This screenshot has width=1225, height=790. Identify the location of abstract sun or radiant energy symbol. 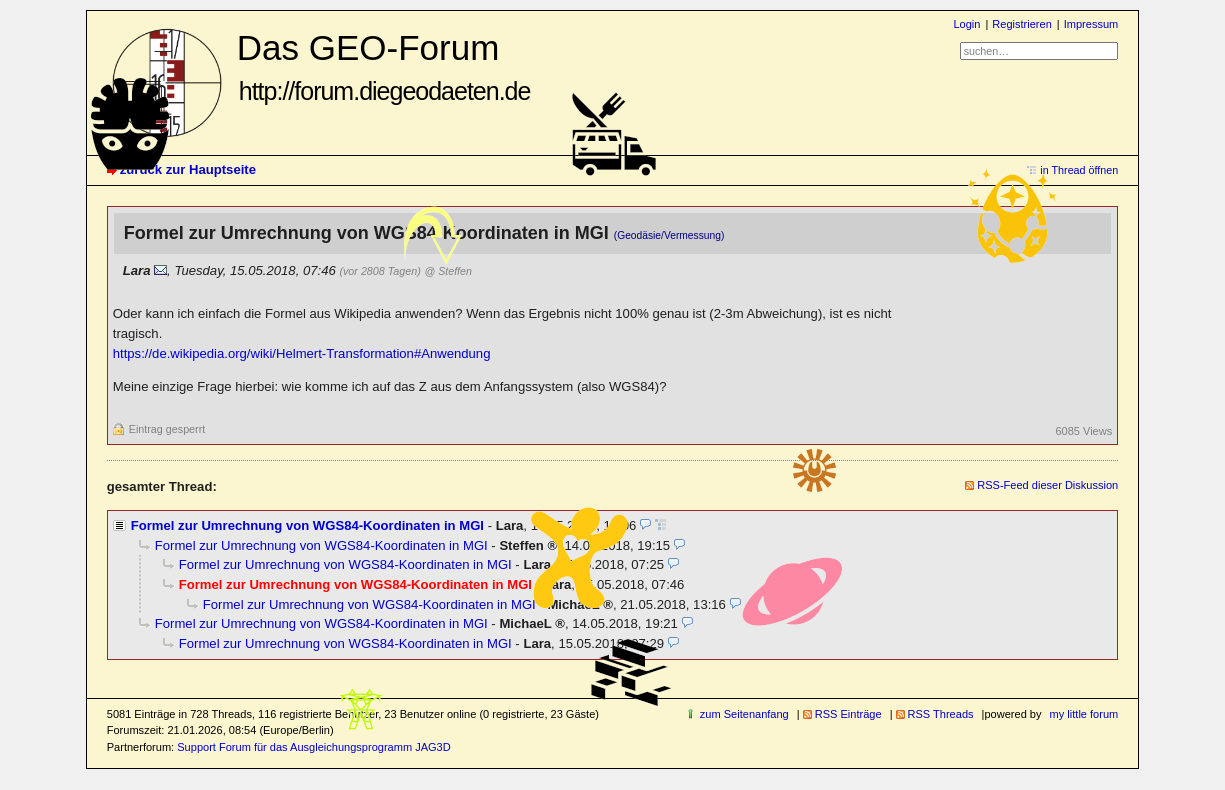
(814, 470).